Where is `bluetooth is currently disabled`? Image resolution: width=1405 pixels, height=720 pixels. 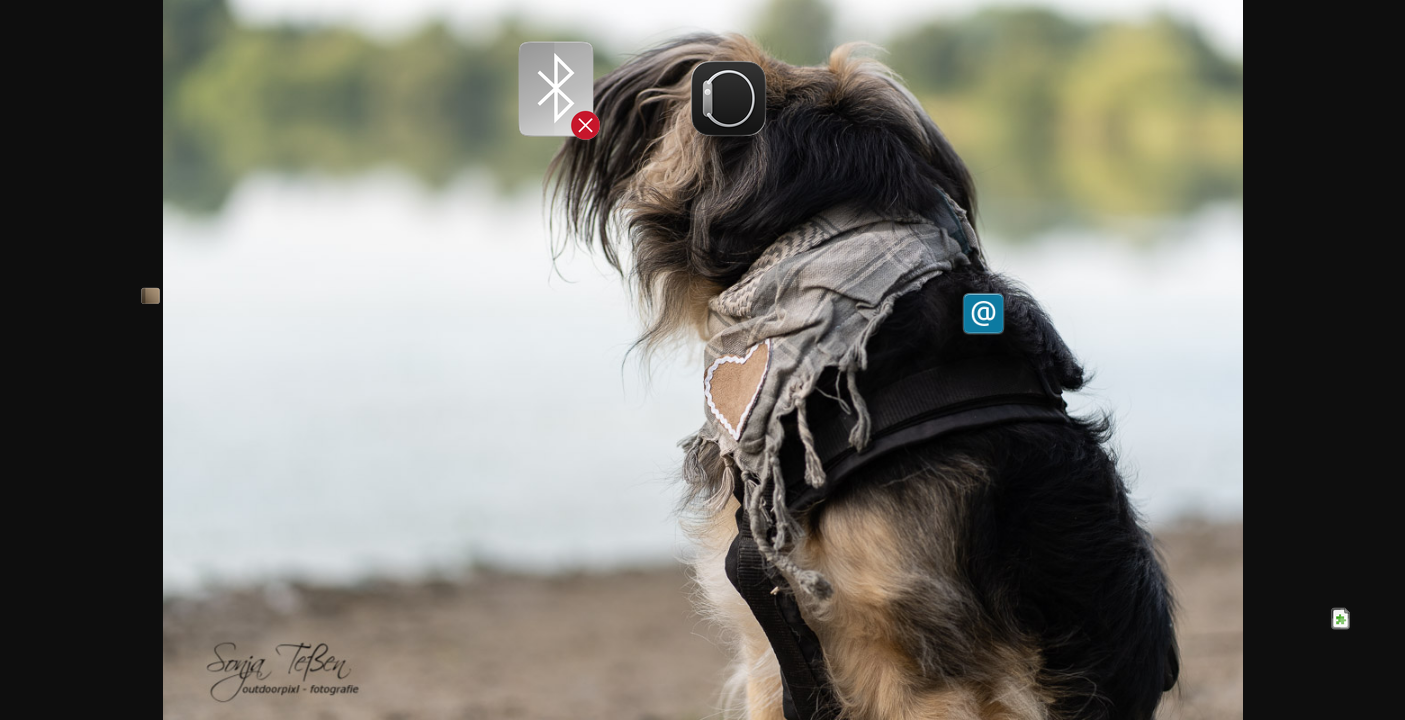 bluetooth is currently disabled is located at coordinates (556, 89).